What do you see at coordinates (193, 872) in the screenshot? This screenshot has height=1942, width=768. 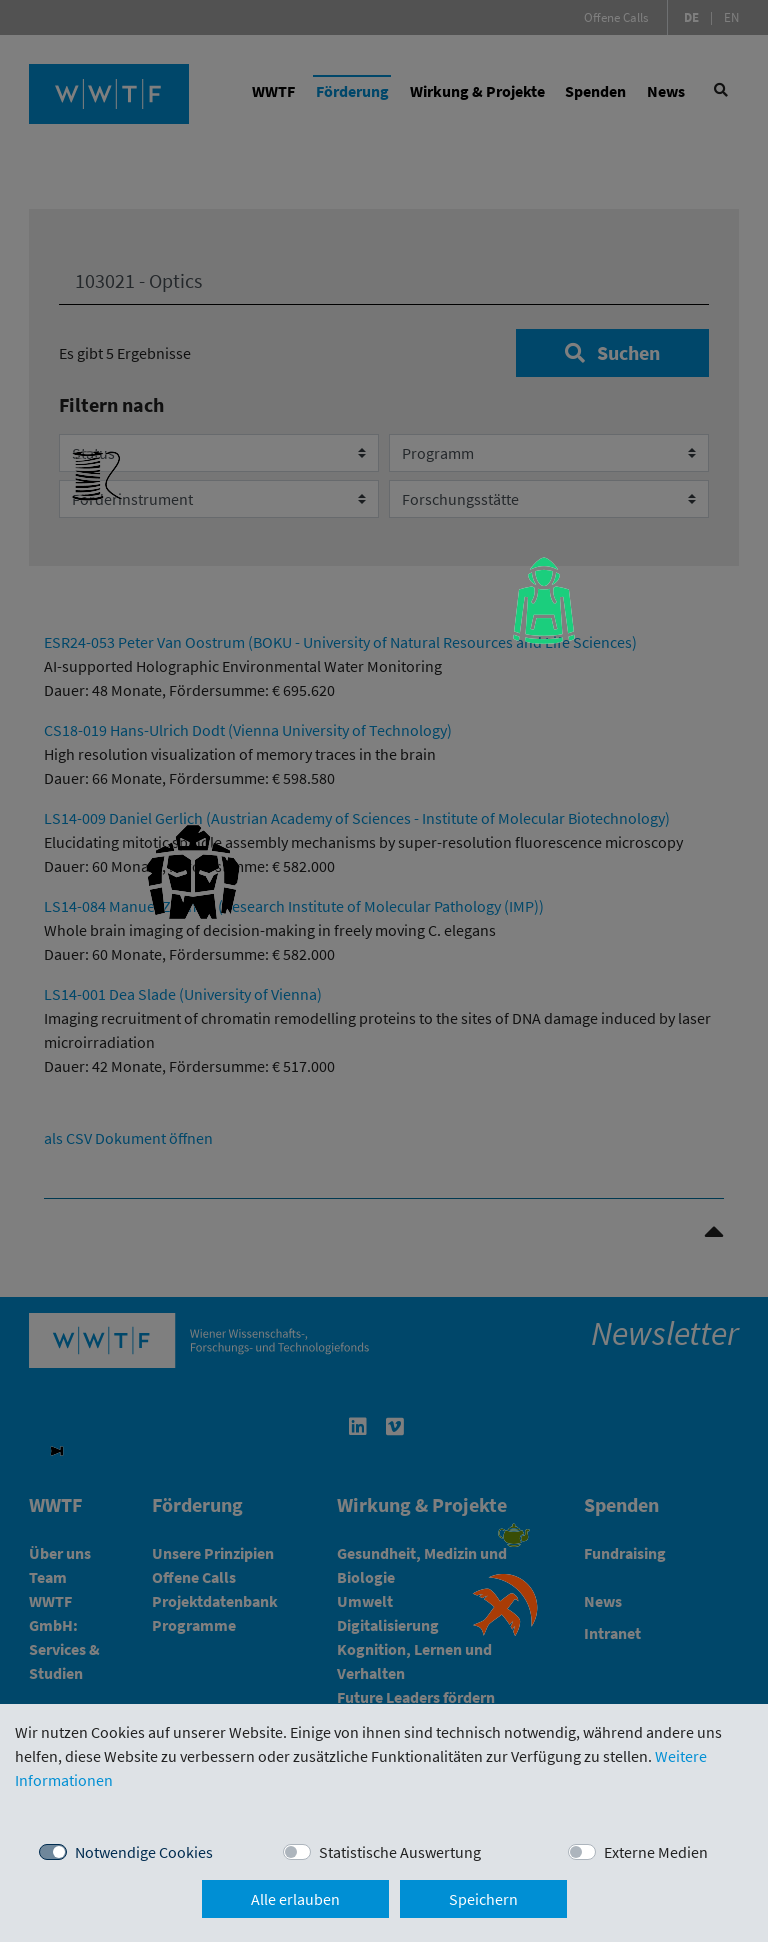 I see `summon or deploy a rock golem unit` at bounding box center [193, 872].